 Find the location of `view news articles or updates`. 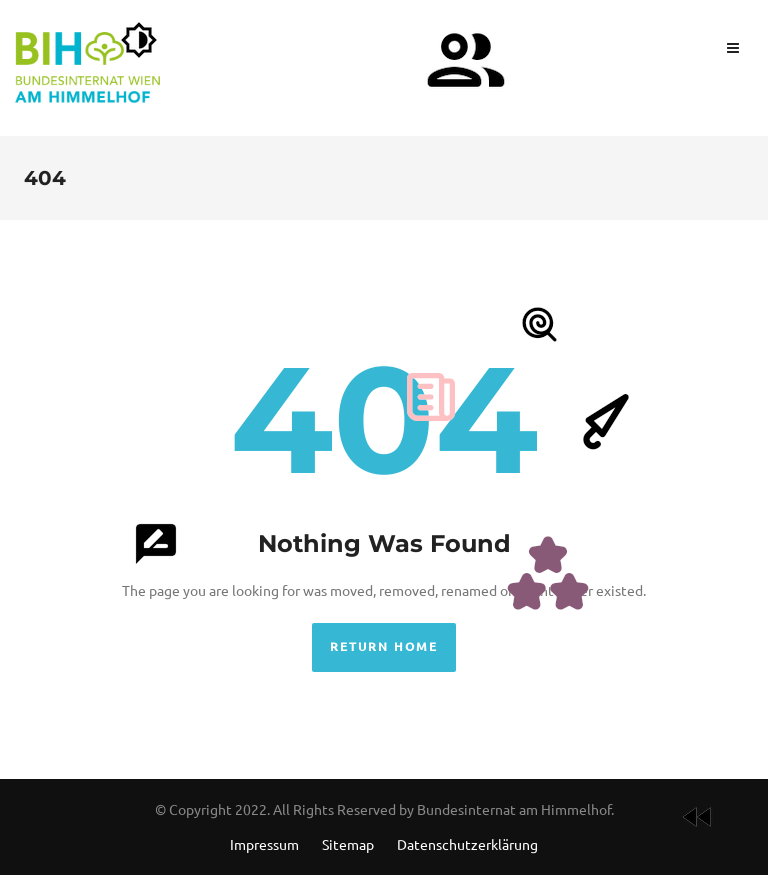

view news articles or updates is located at coordinates (431, 397).